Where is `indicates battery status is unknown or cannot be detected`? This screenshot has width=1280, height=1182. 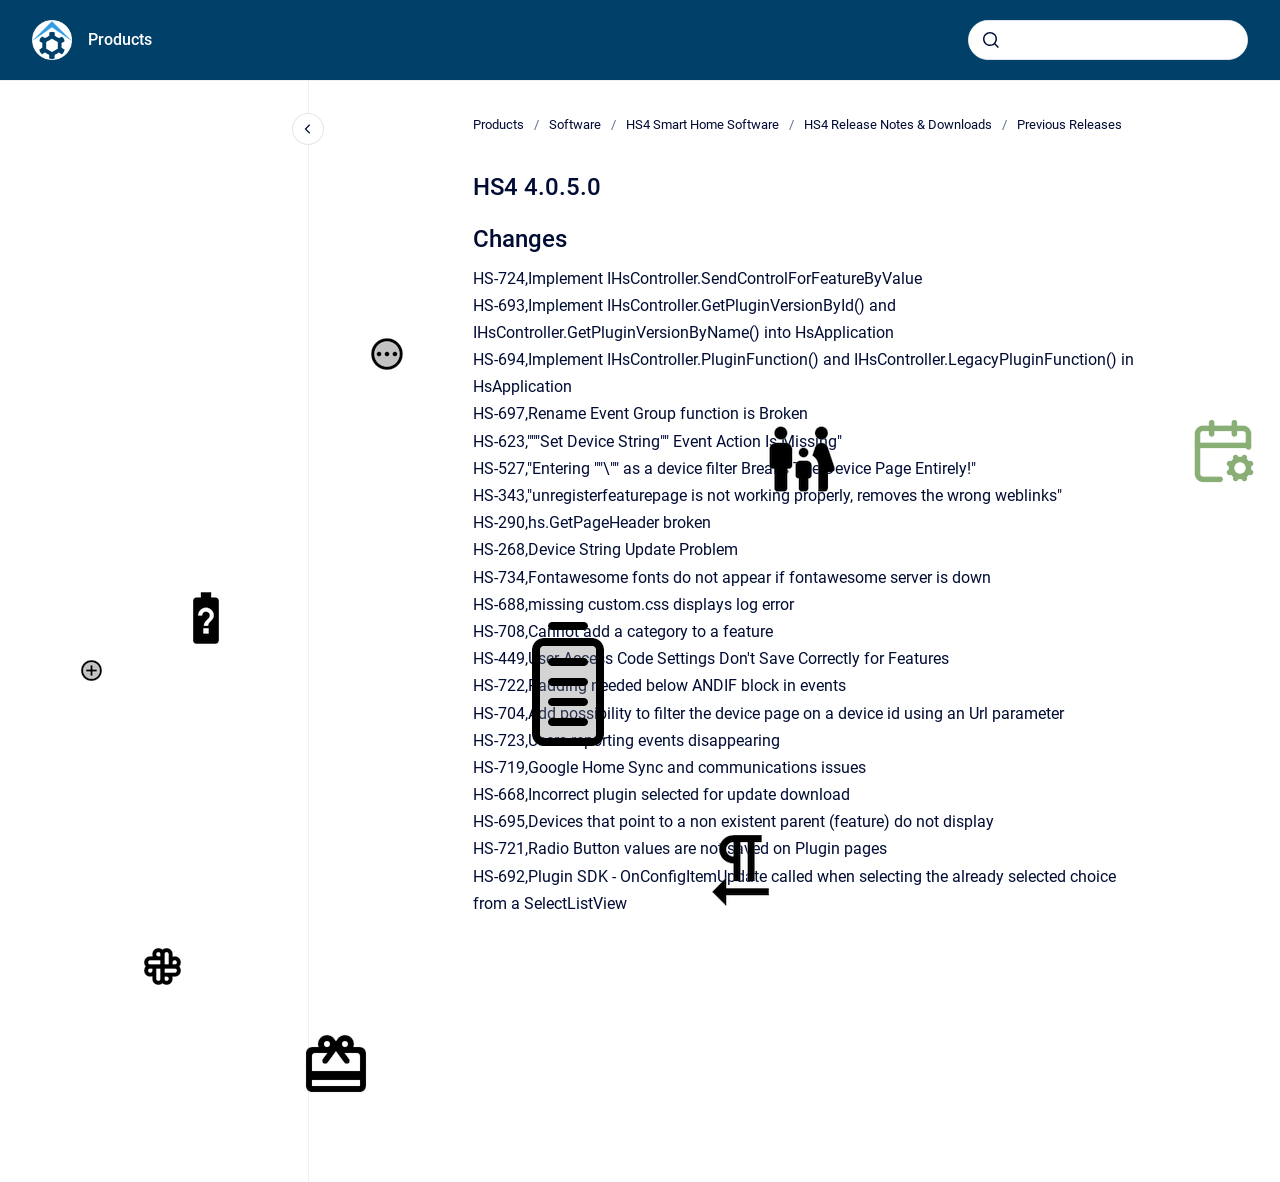 indicates battery status is unknown or cannot be detected is located at coordinates (206, 618).